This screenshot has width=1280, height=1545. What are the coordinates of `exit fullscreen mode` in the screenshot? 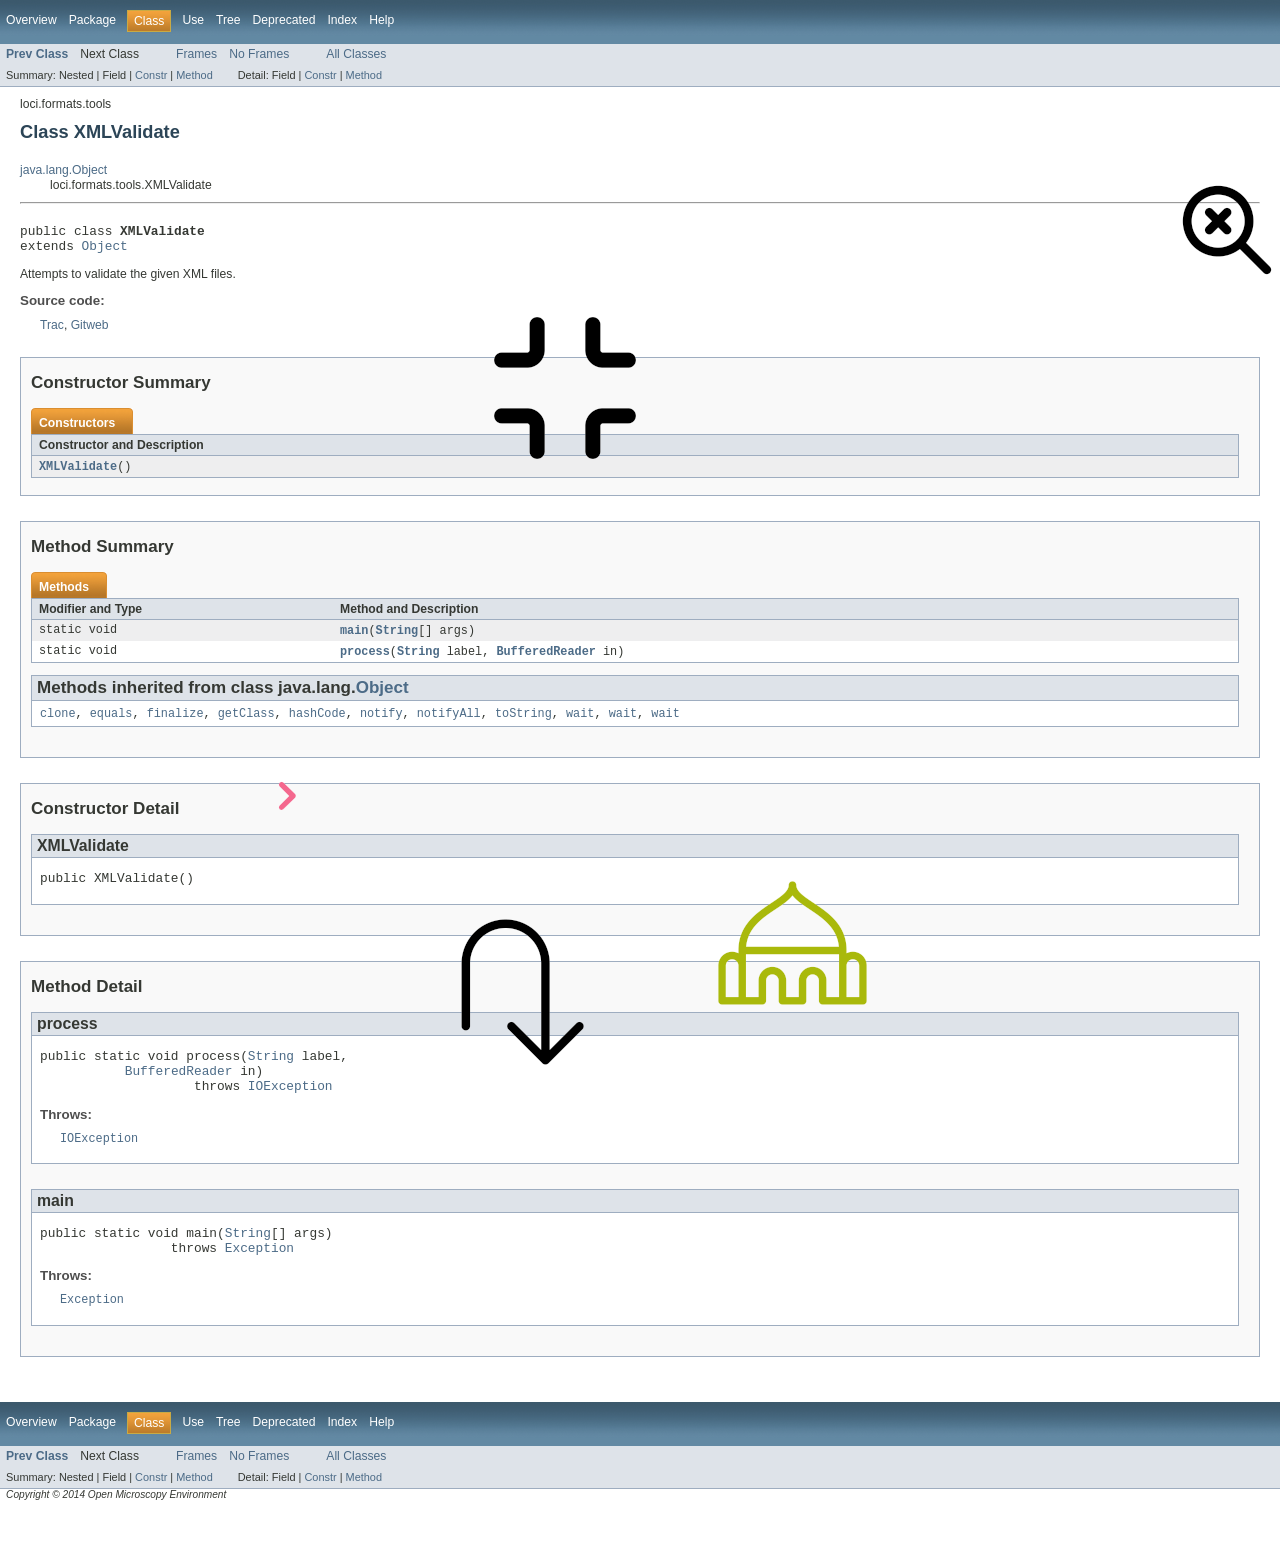 It's located at (565, 388).